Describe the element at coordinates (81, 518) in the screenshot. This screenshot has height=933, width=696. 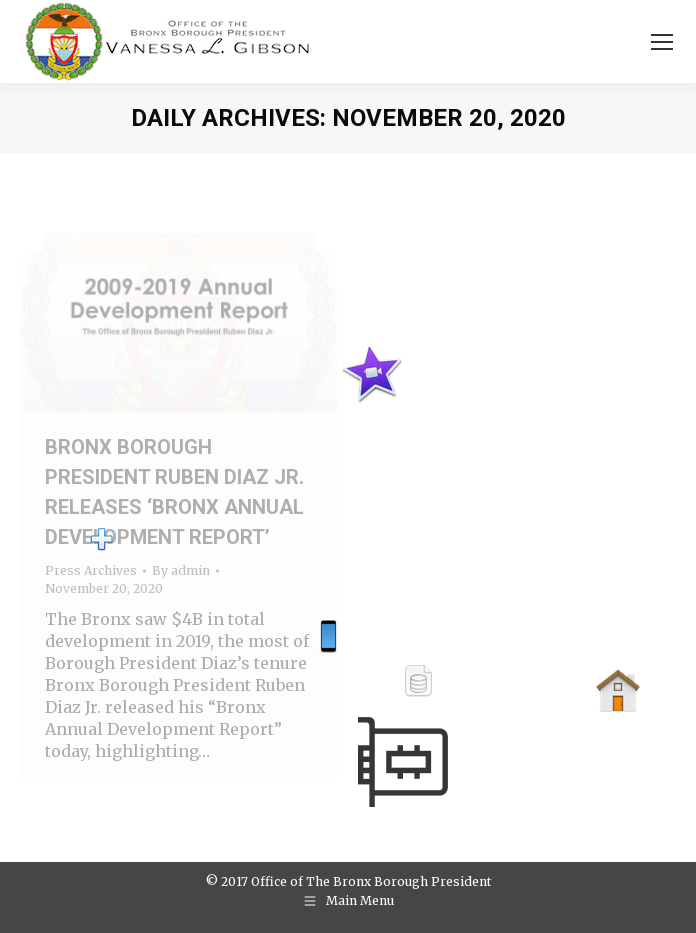
I see `create a new folder` at that location.